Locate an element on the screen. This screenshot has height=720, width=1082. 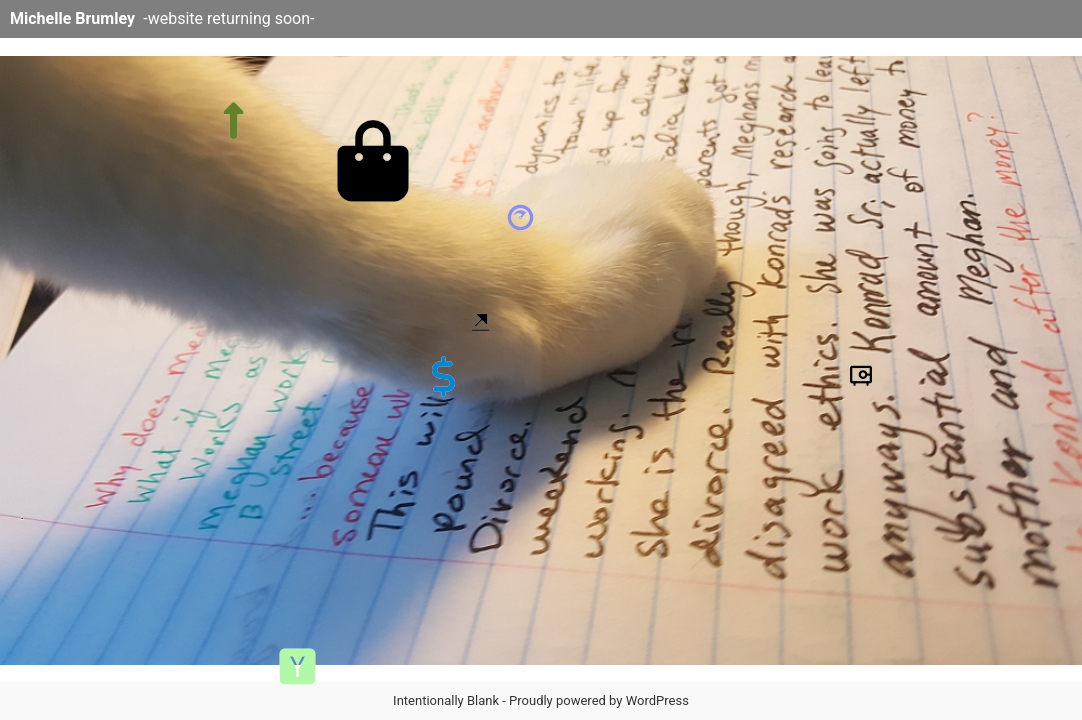
view your shopping bag is located at coordinates (373, 166).